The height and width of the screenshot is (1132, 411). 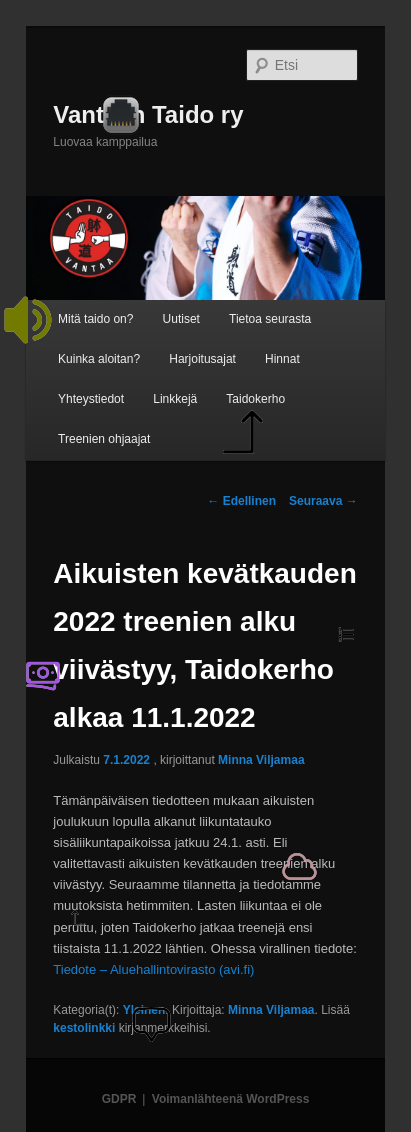 What do you see at coordinates (28, 320) in the screenshot?
I see `join a voice channel` at bounding box center [28, 320].